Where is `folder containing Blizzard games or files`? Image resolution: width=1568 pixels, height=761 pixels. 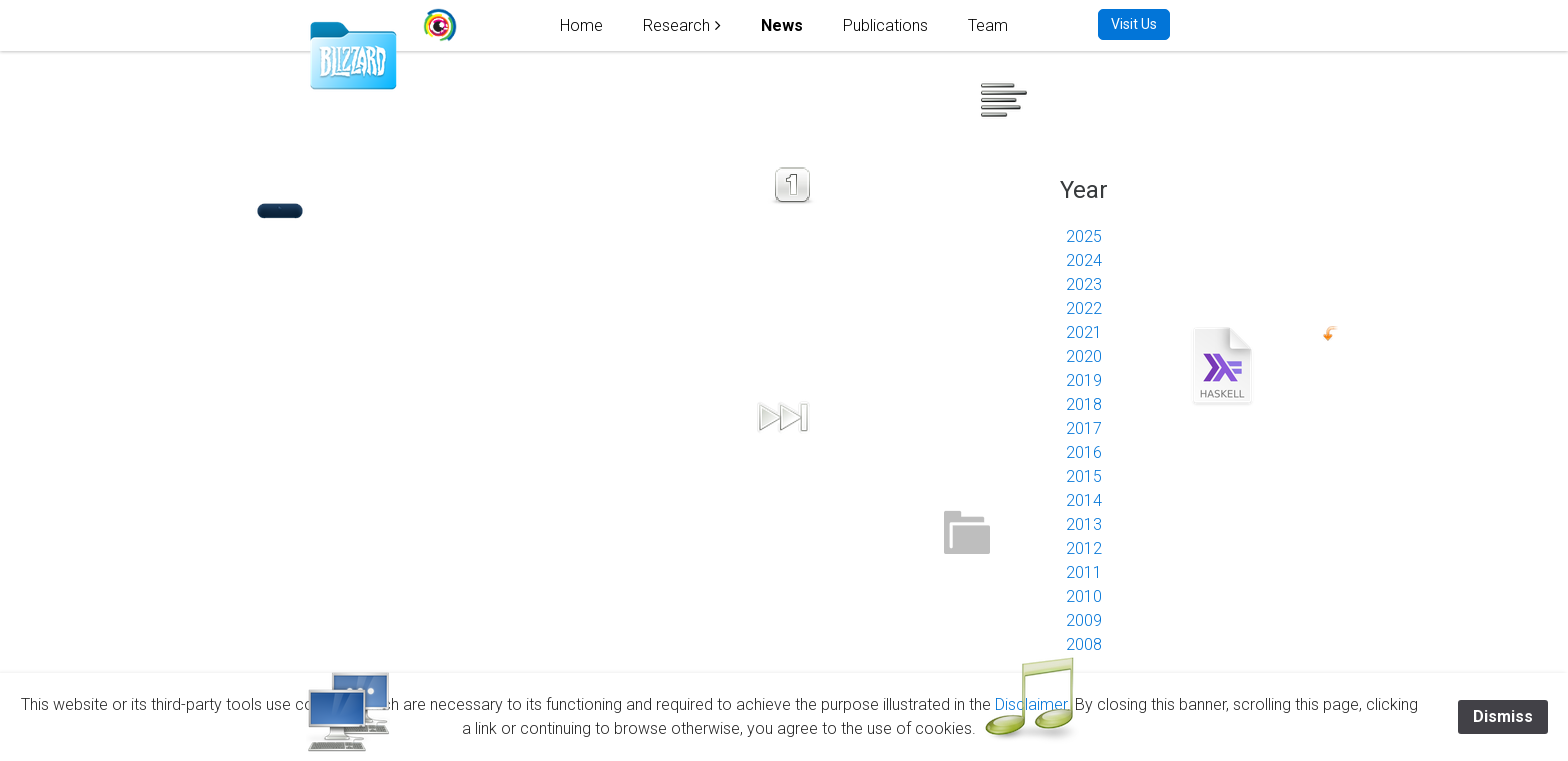 folder containing Blizzard games or files is located at coordinates (353, 58).